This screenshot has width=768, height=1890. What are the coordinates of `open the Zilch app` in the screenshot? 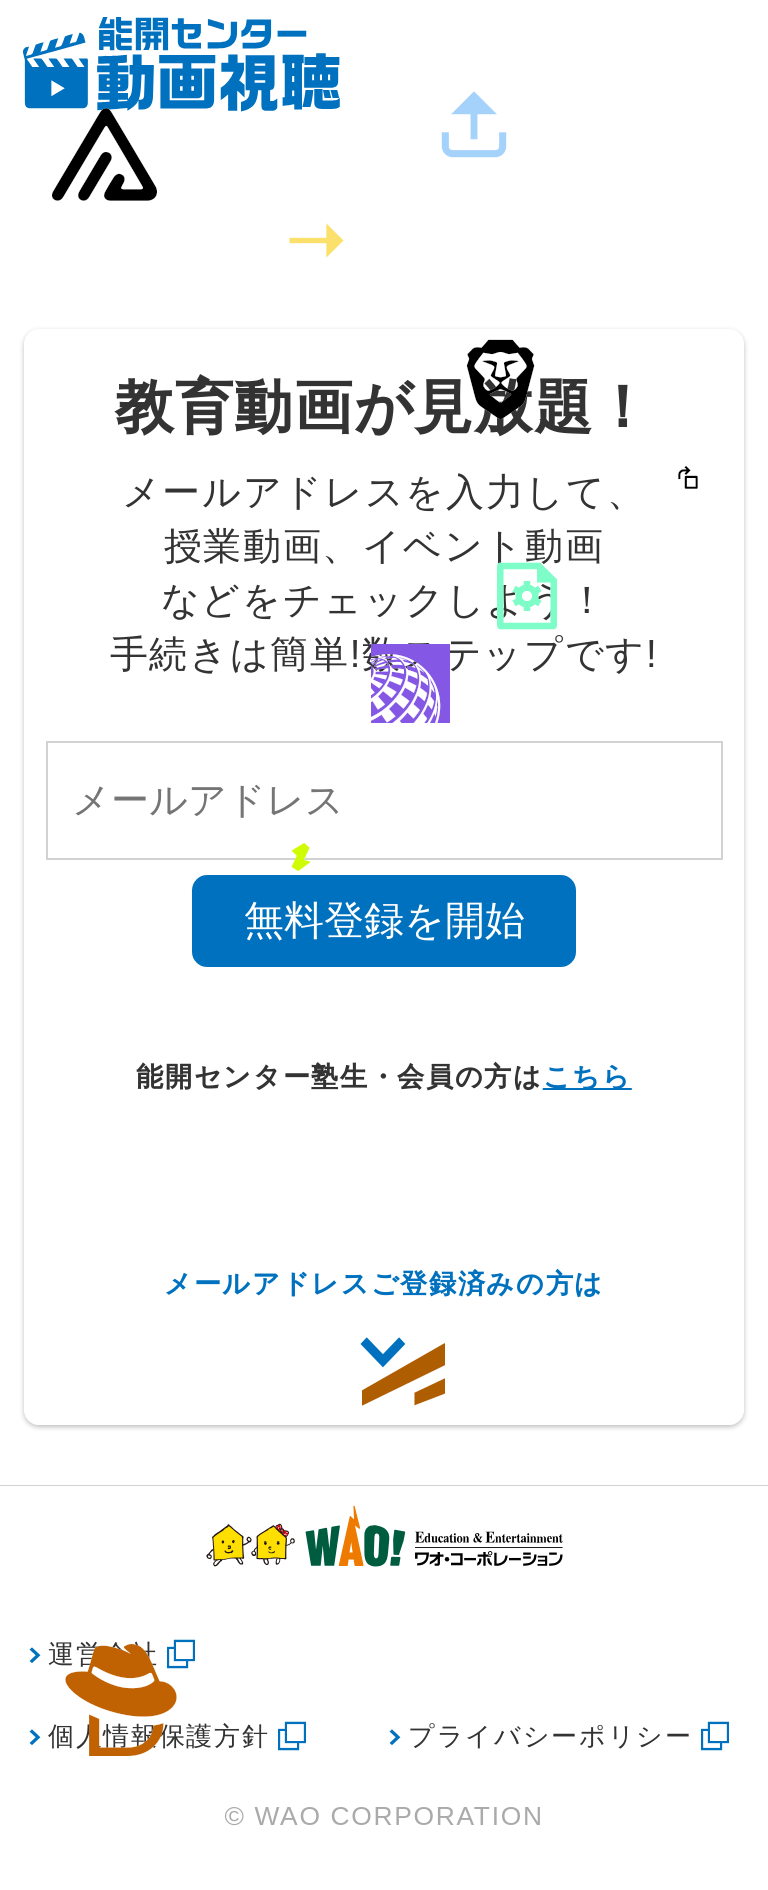 It's located at (301, 857).